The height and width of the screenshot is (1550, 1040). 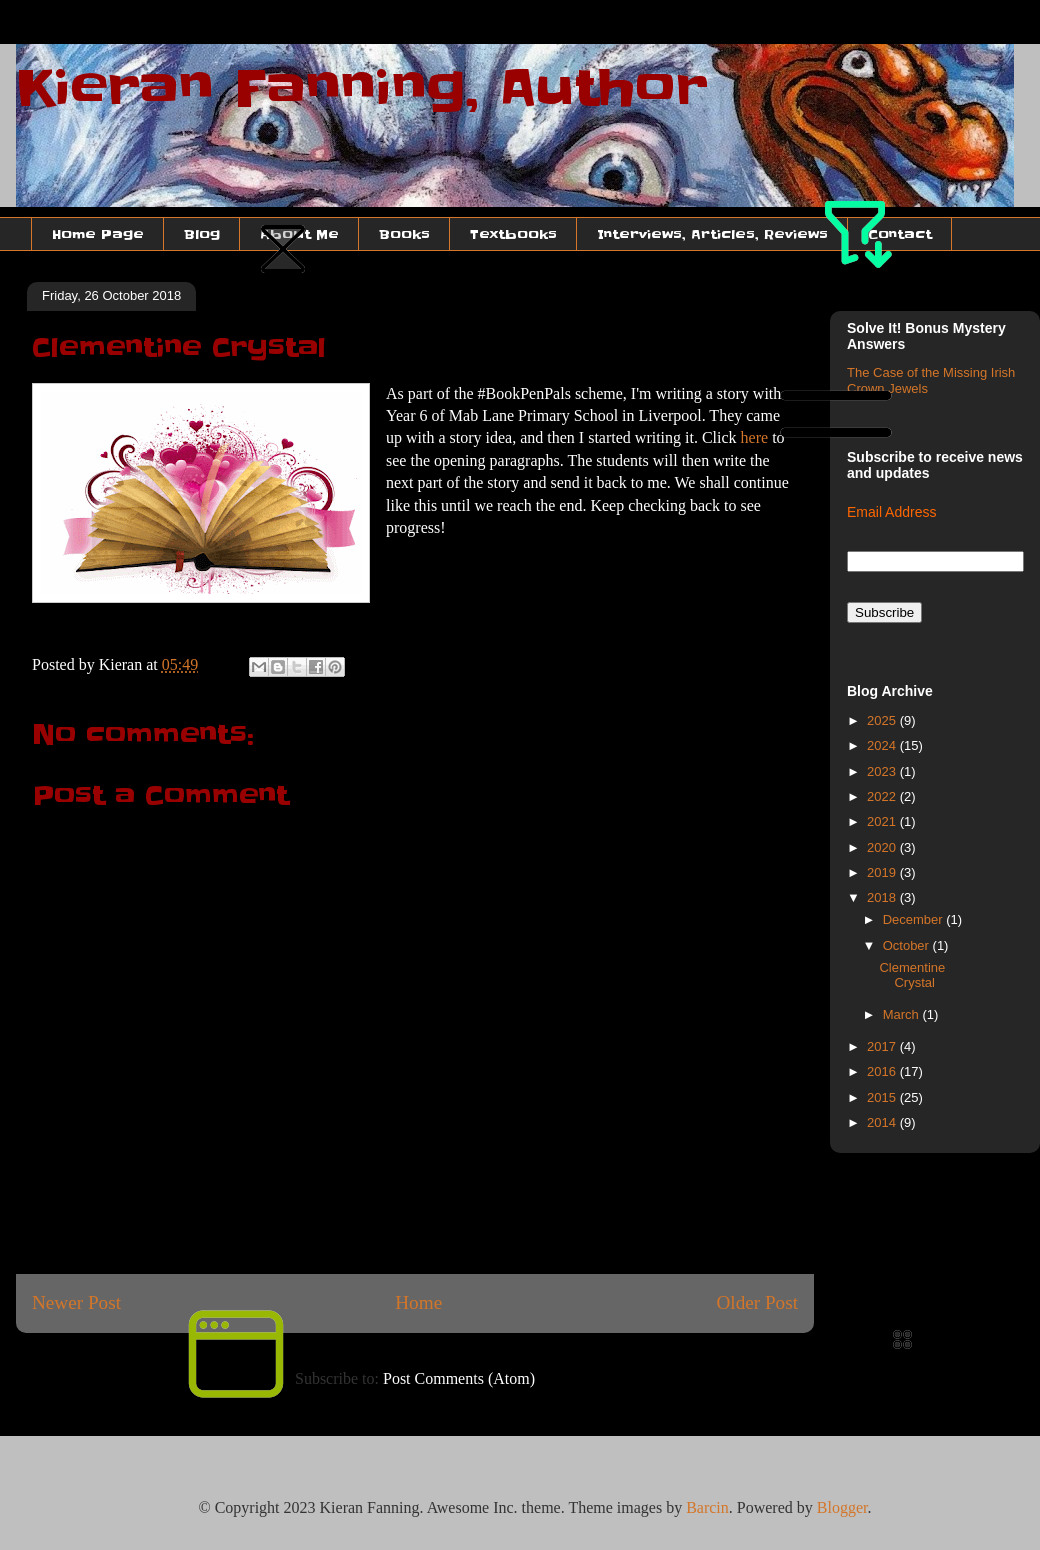 What do you see at coordinates (836, 414) in the screenshot?
I see `indicates equal value or comparison` at bounding box center [836, 414].